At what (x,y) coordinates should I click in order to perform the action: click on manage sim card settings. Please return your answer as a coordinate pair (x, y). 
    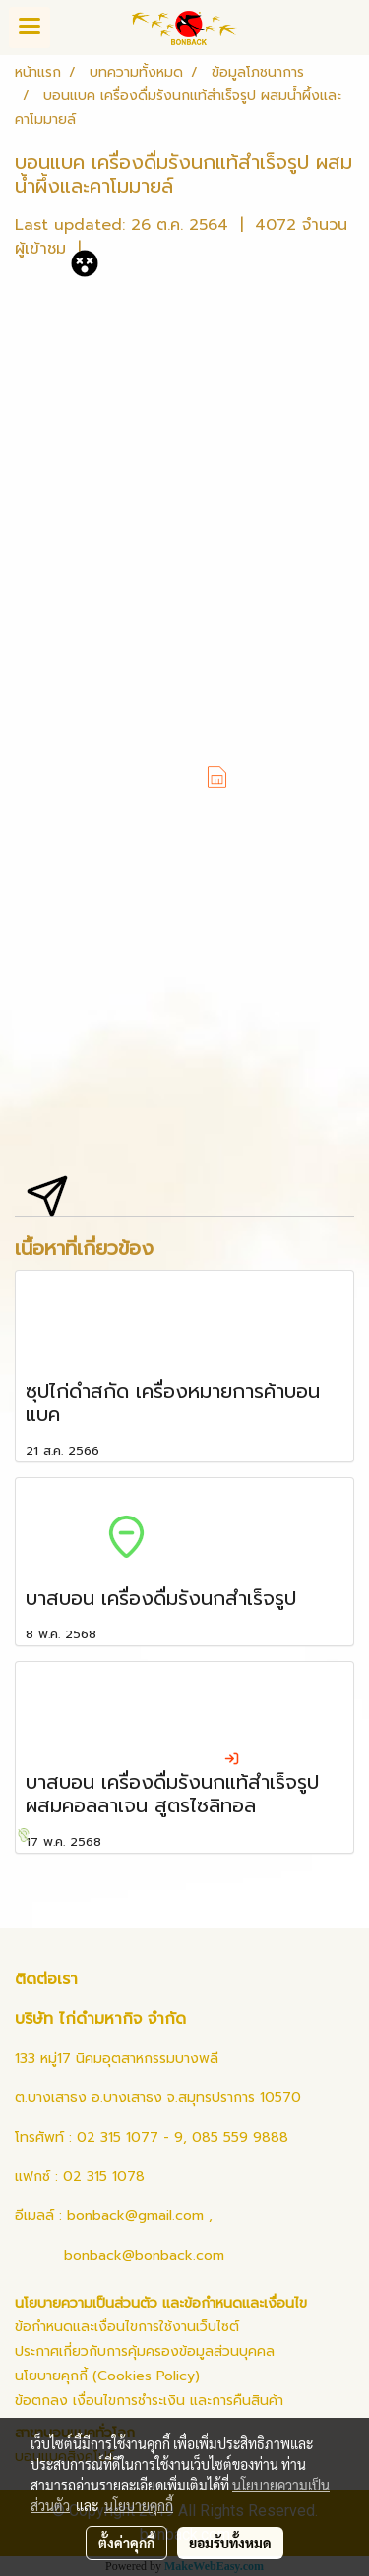
    Looking at the image, I should click on (216, 776).